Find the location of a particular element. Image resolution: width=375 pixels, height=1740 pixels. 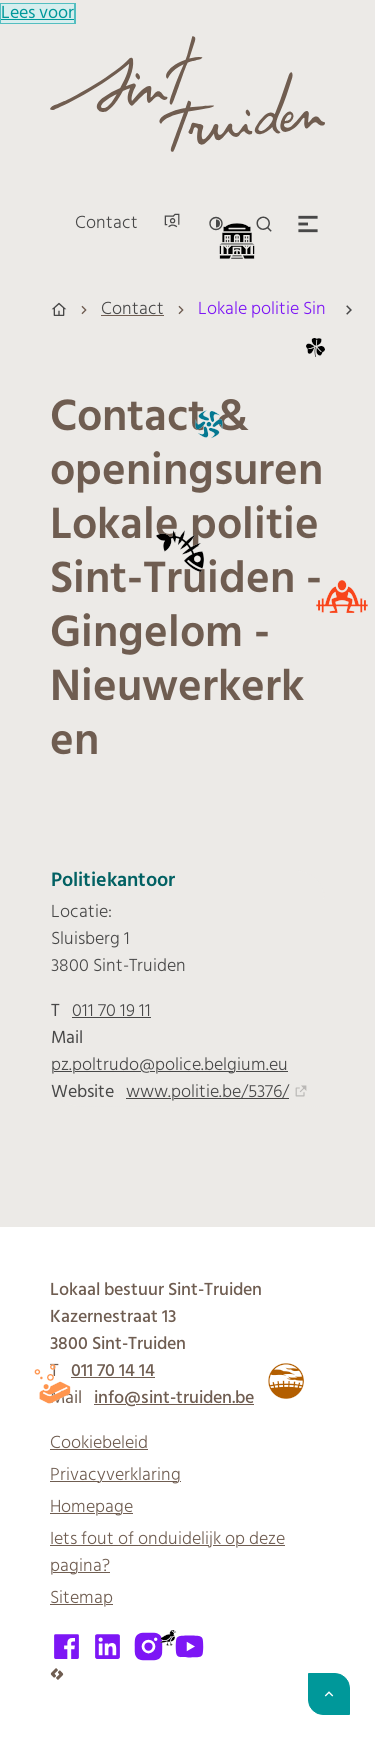

decorative bird illustration for nature-themed game is located at coordinates (168, 1638).